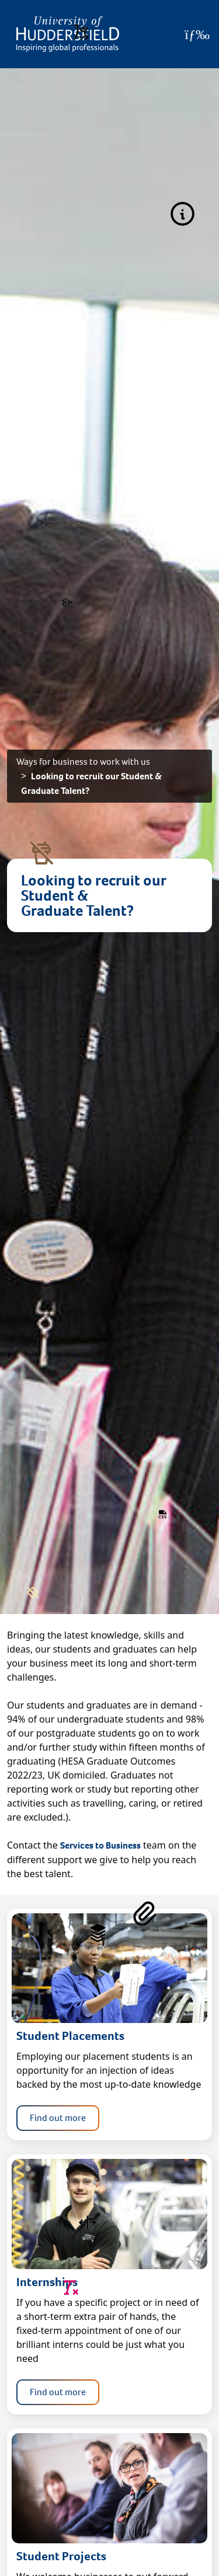 This screenshot has height=2576, width=219. Describe the element at coordinates (162, 1514) in the screenshot. I see `a CSS stylesheet file` at that location.